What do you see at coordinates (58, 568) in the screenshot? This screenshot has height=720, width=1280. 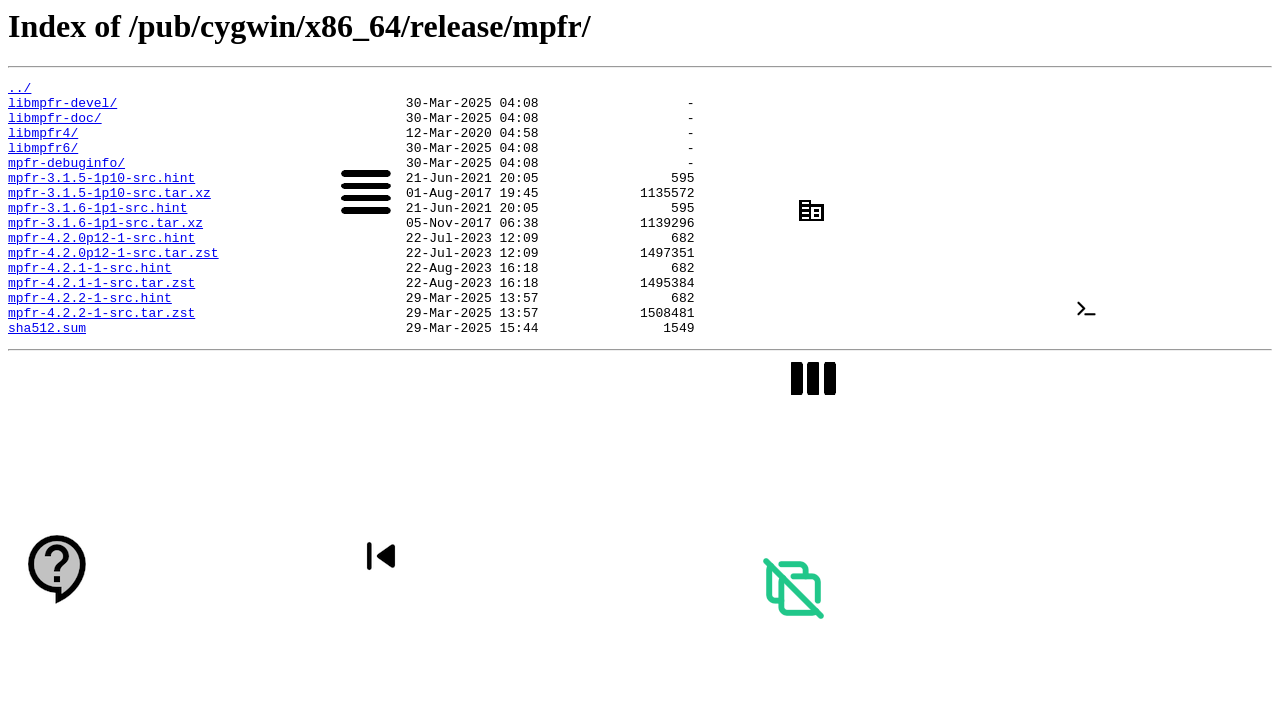 I see `contact customer support` at bounding box center [58, 568].